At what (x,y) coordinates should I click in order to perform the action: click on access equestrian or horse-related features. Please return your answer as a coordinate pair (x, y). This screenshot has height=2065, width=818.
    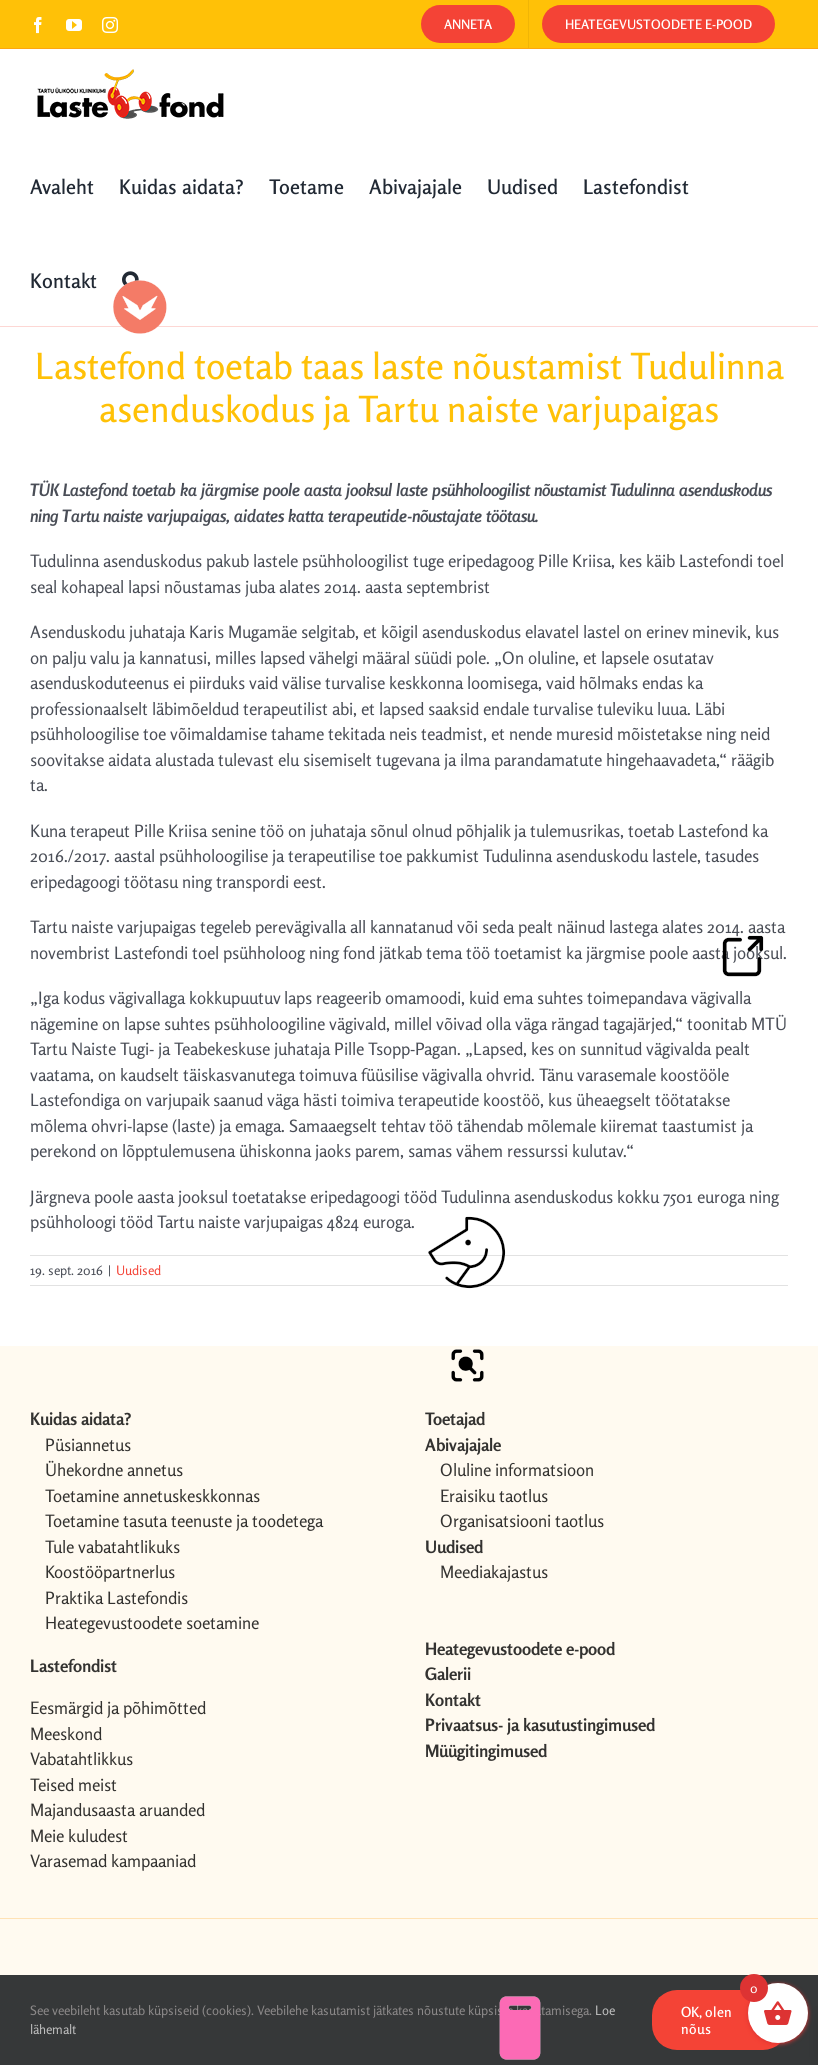
    Looking at the image, I should click on (469, 1252).